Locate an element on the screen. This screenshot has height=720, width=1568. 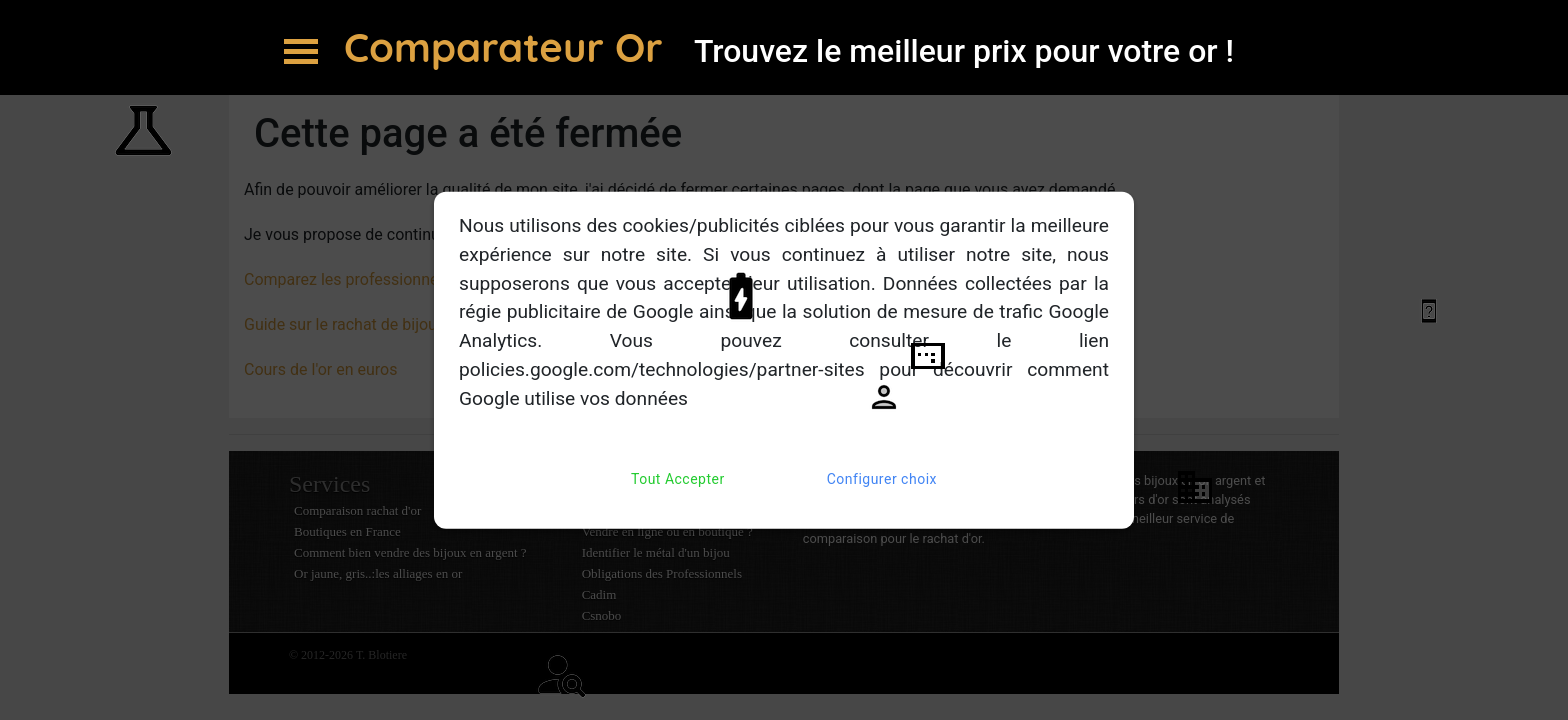
search for a person or contact is located at coordinates (562, 674).